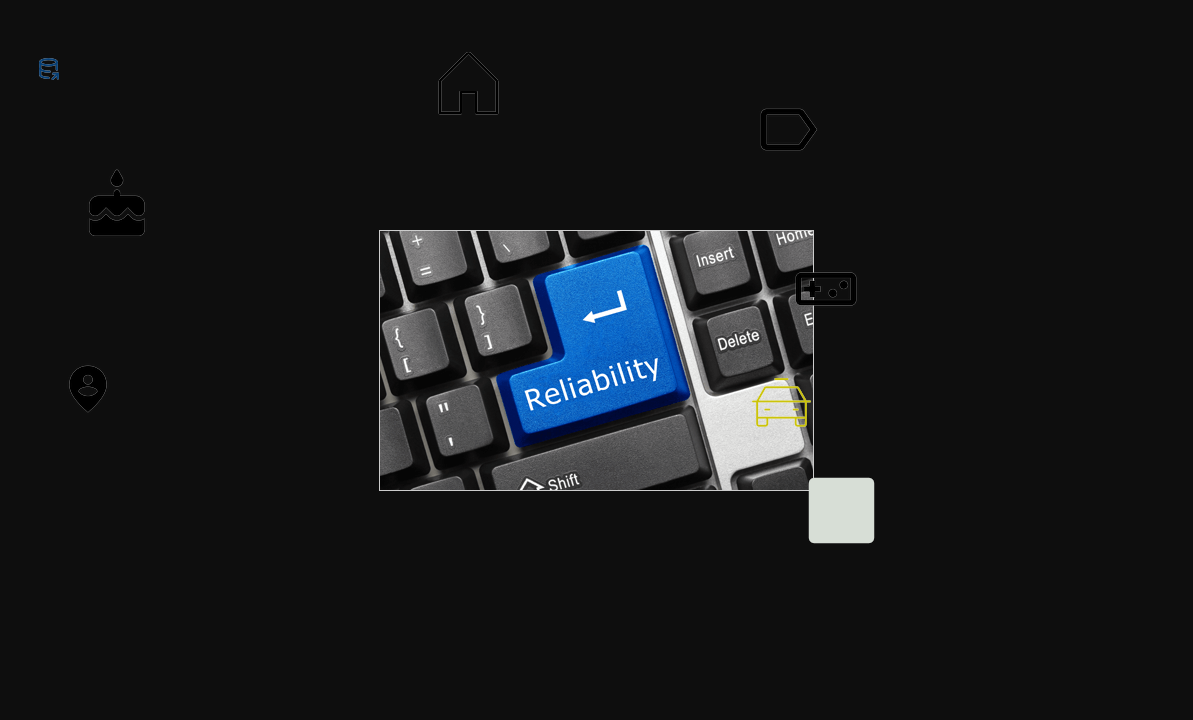 The height and width of the screenshot is (720, 1193). Describe the element at coordinates (787, 129) in the screenshot. I see `add a label or tag to an item` at that location.